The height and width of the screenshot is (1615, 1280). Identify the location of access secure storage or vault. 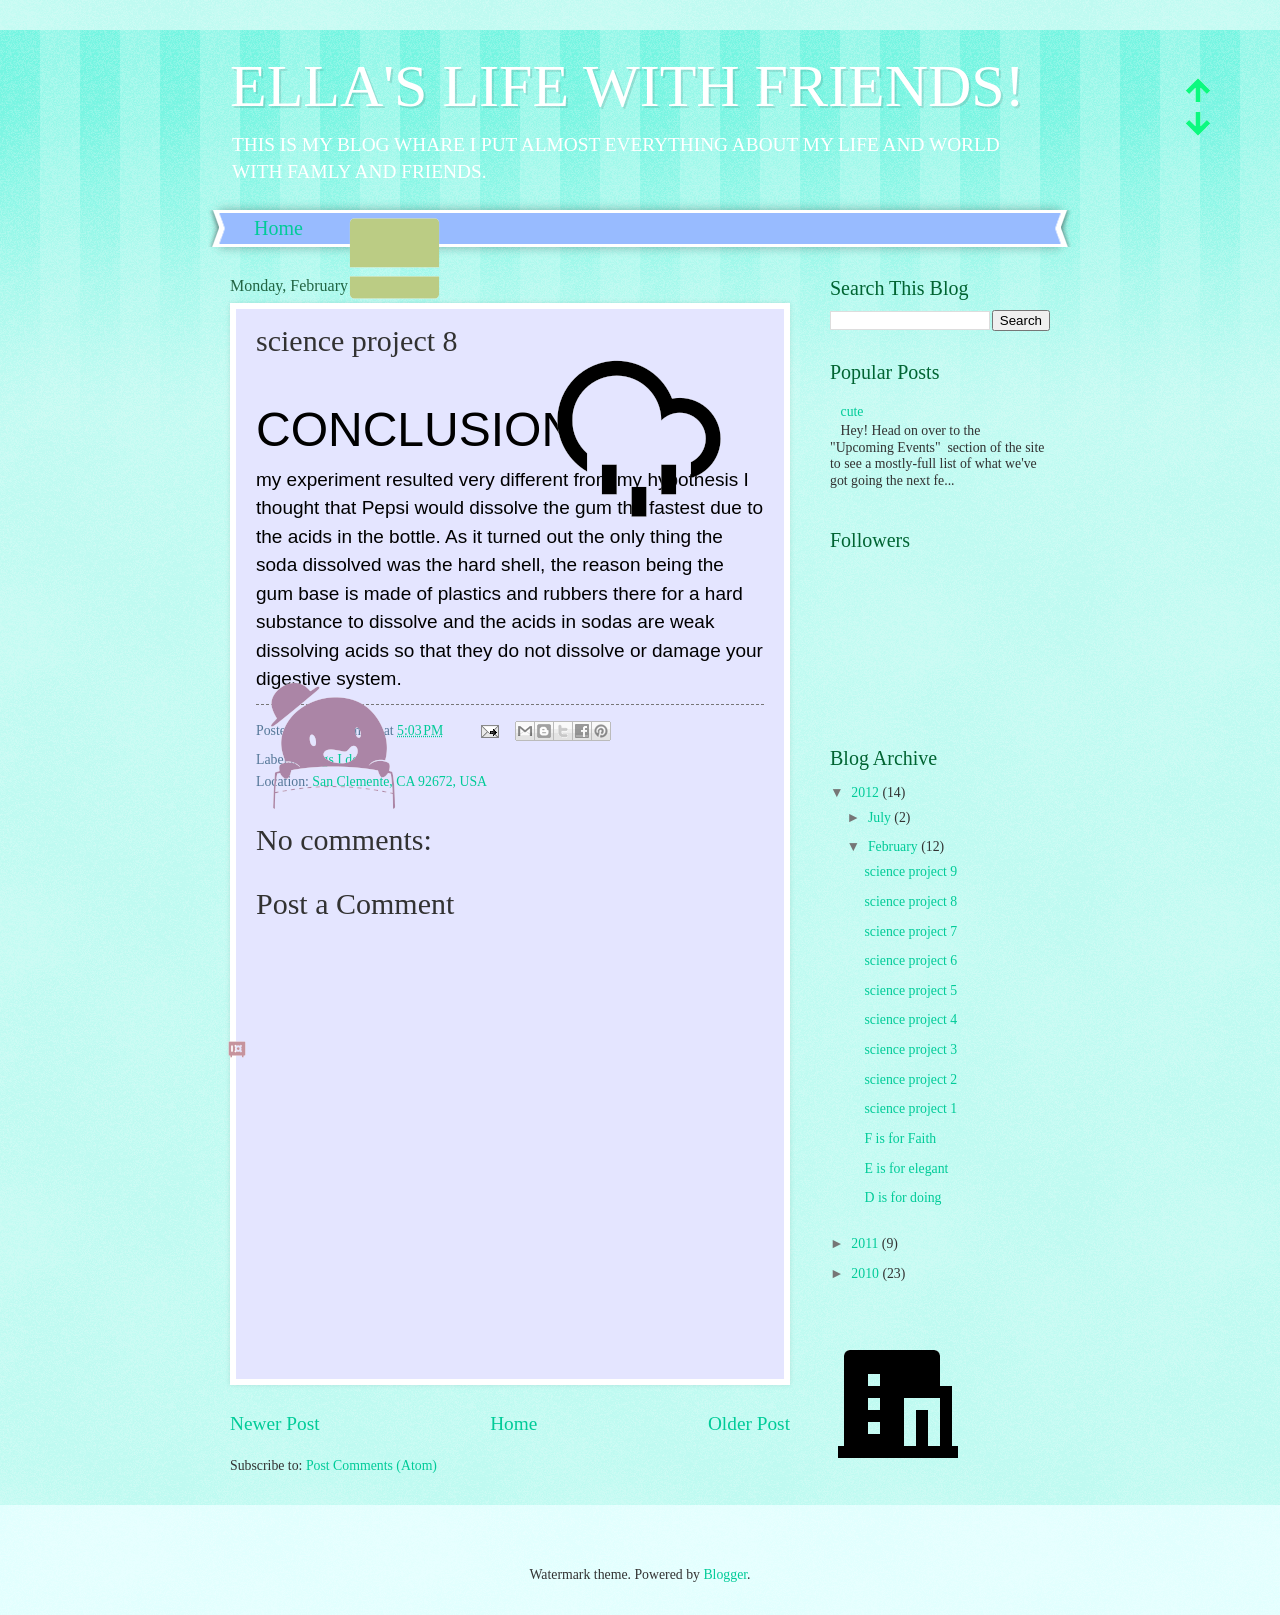
(237, 1049).